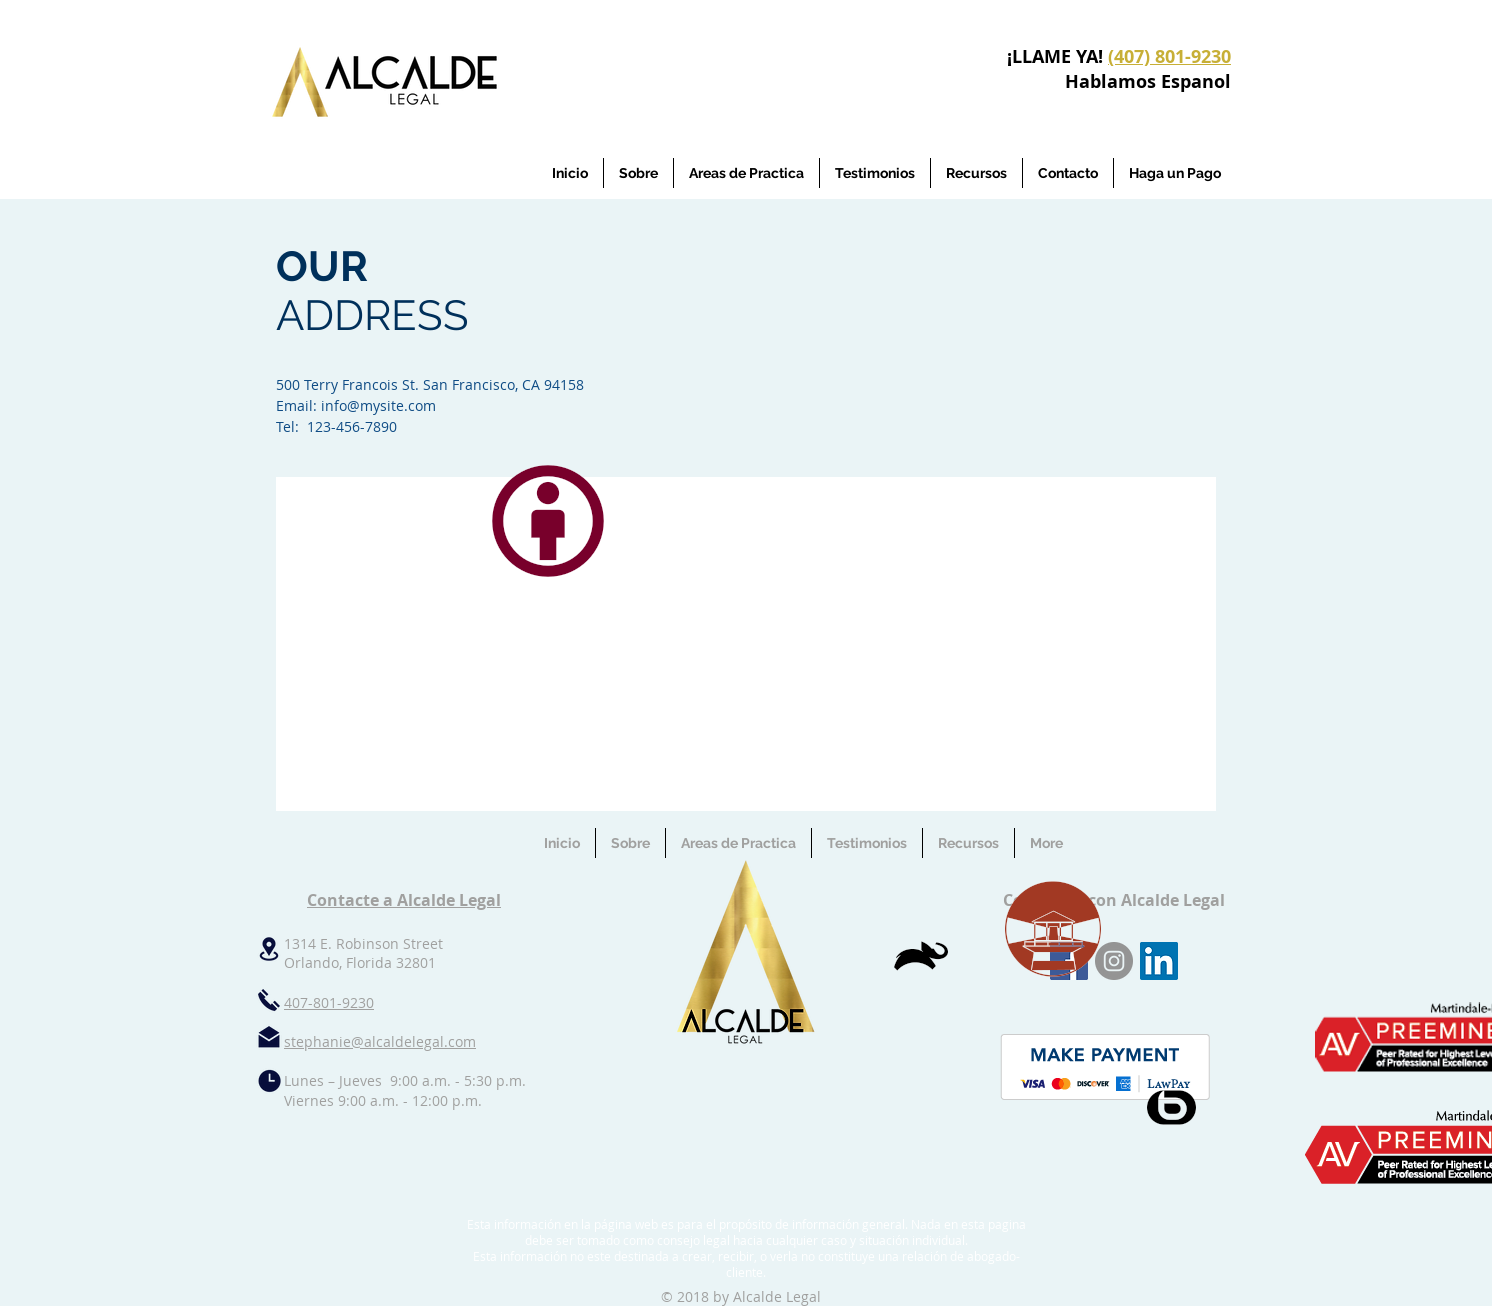 This screenshot has width=1492, height=1306. Describe the element at coordinates (1171, 1107) in the screenshot. I see `boulanger brand logo` at that location.